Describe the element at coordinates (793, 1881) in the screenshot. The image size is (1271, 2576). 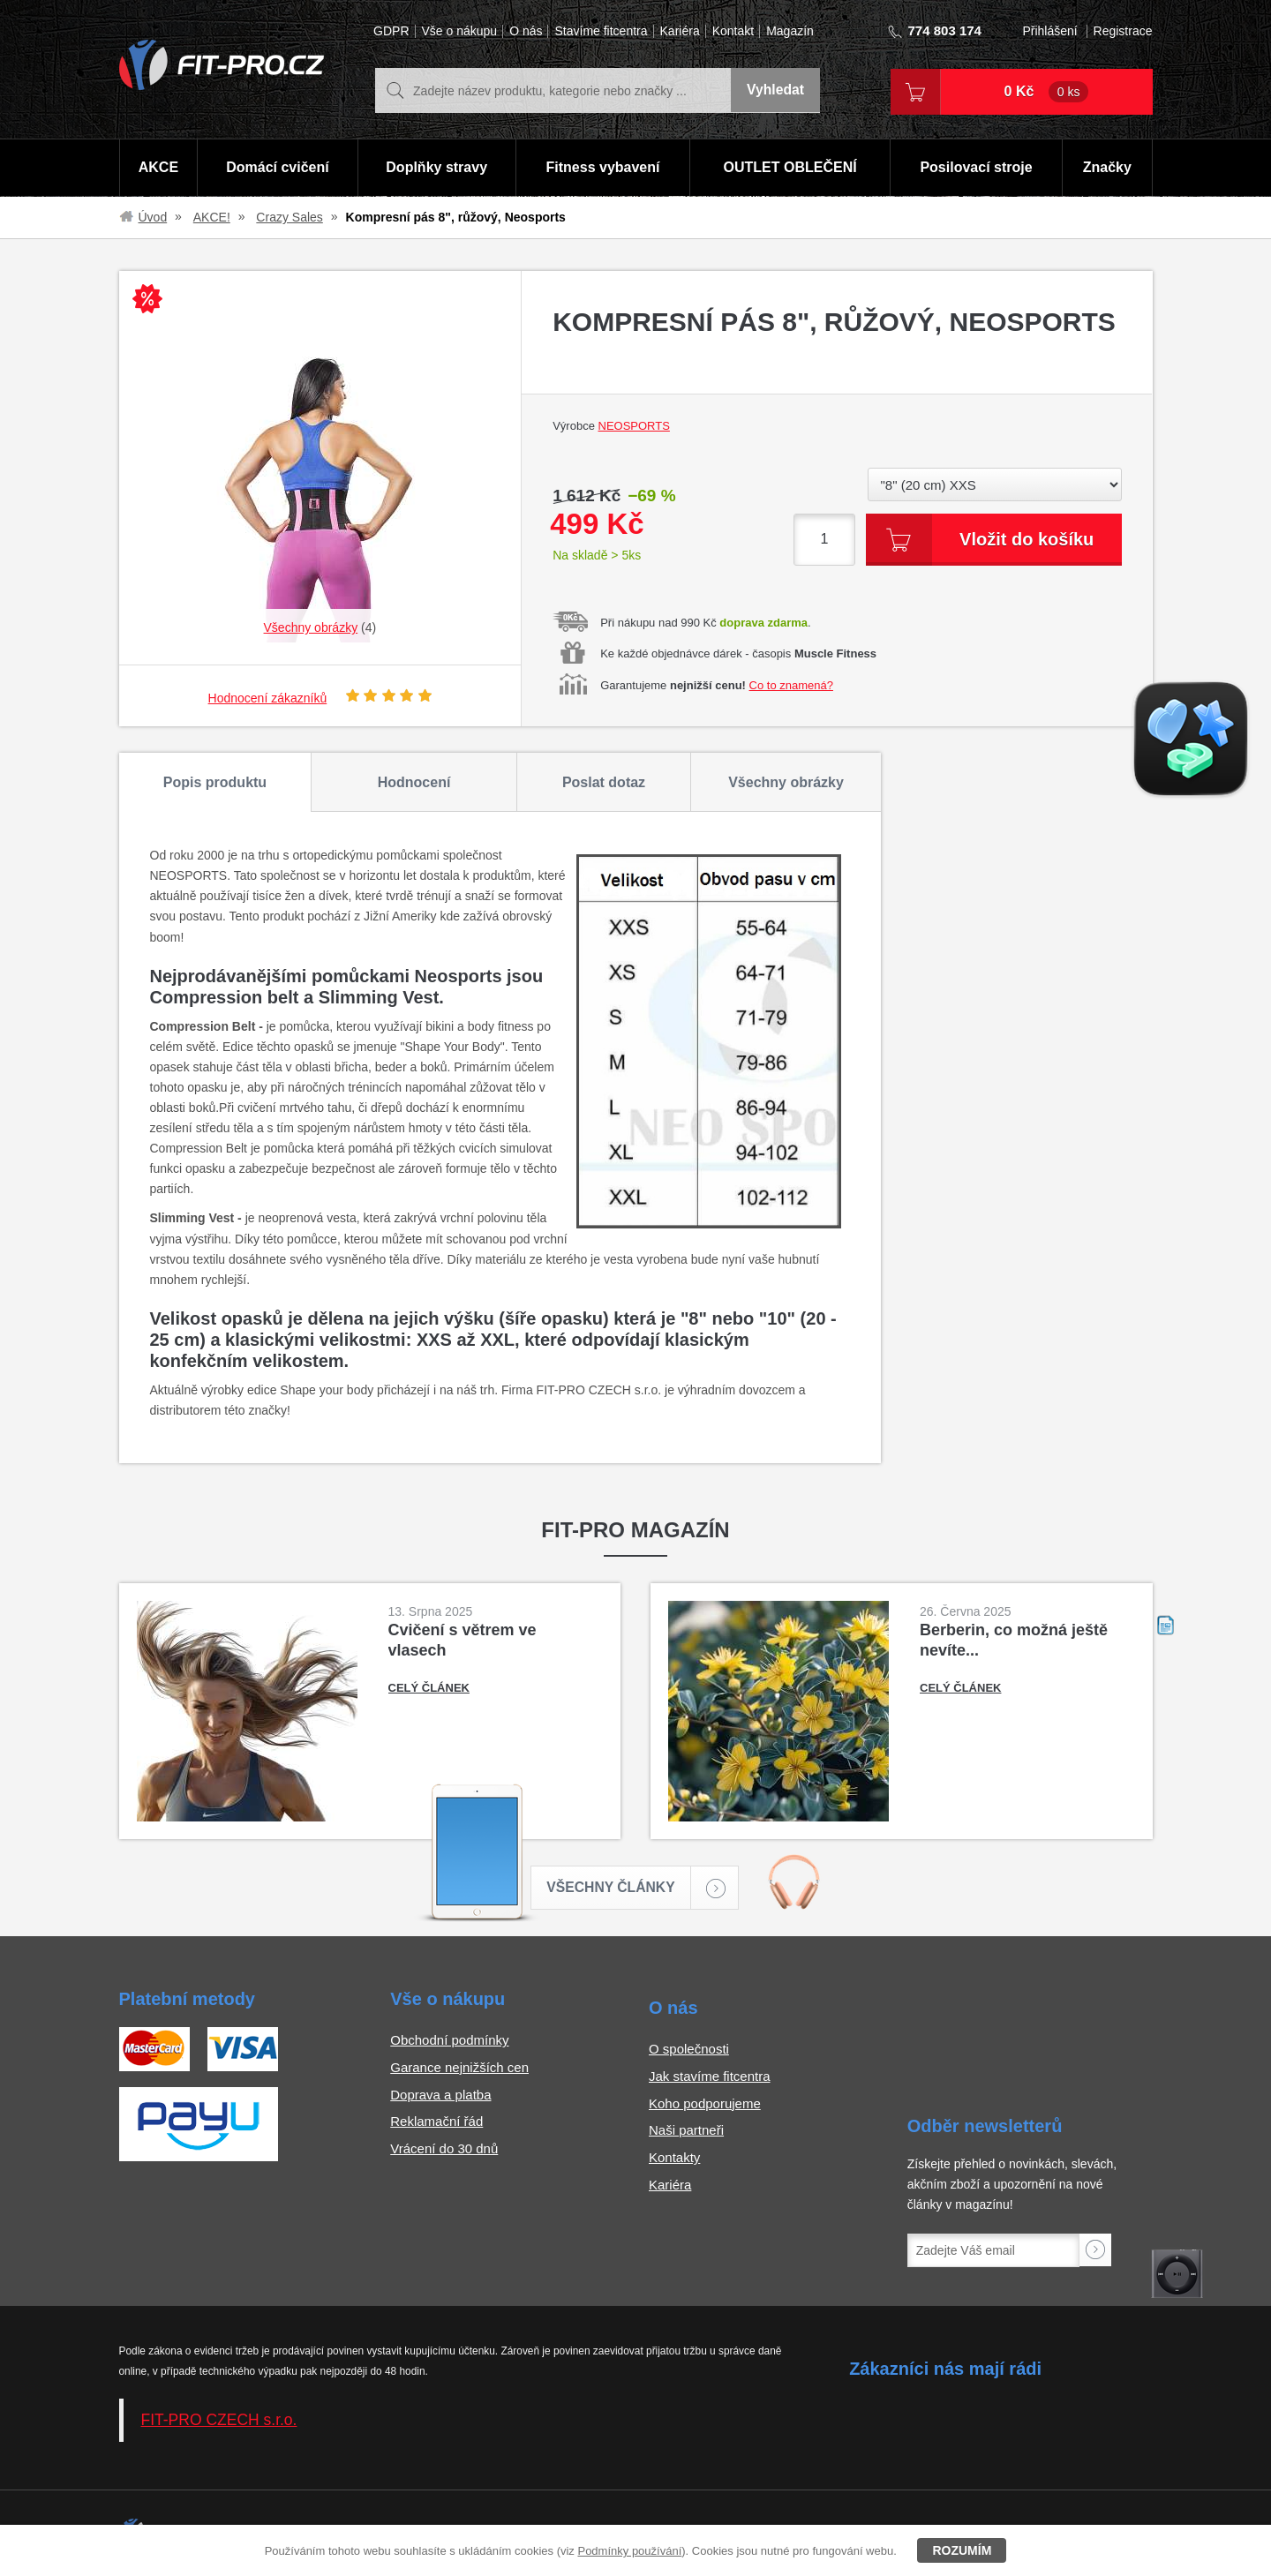
I see `airpods max headphones in orange color variant` at that location.